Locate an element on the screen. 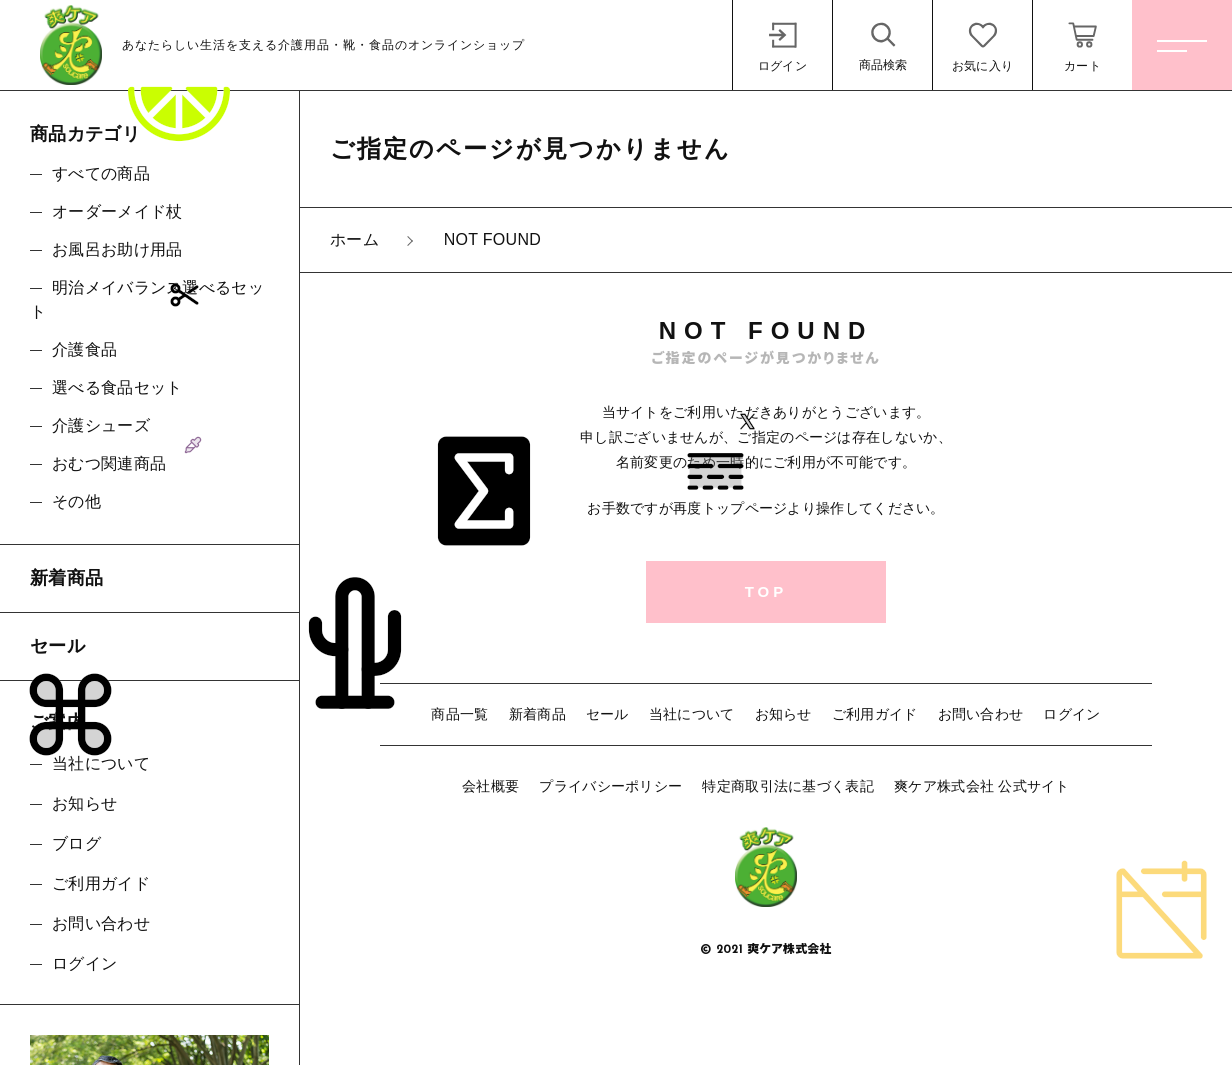 This screenshot has width=1232, height=1065. execute a keyboard command shortcut is located at coordinates (70, 714).